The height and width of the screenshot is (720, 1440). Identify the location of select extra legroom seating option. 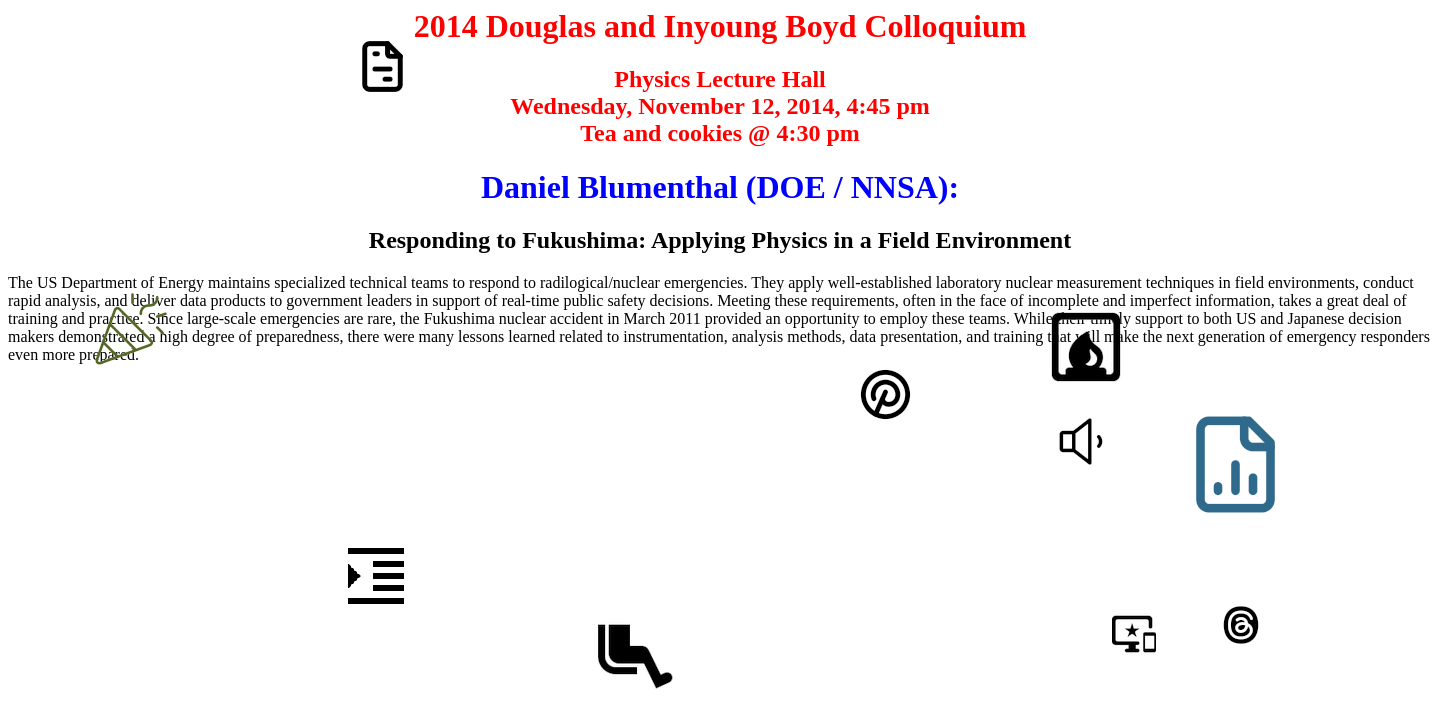
(633, 656).